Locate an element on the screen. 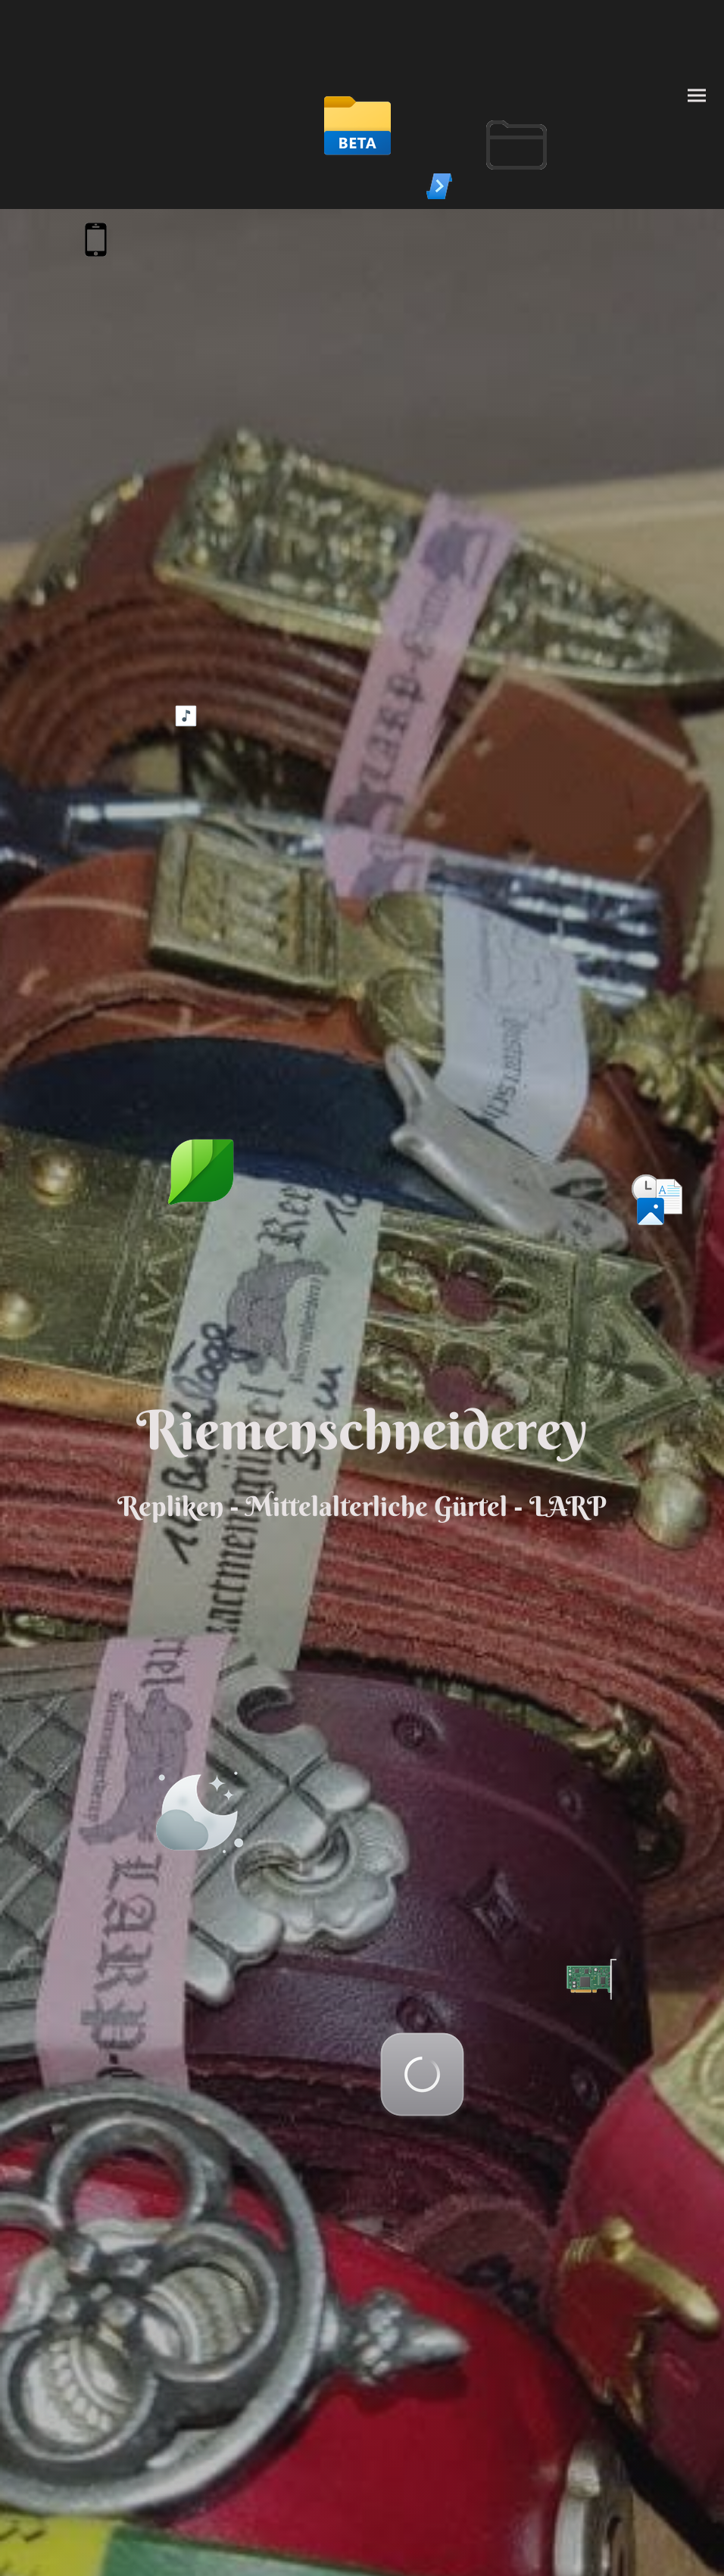 Image resolution: width=724 pixels, height=2576 pixels. view recently accessed files or documents is located at coordinates (657, 1199).